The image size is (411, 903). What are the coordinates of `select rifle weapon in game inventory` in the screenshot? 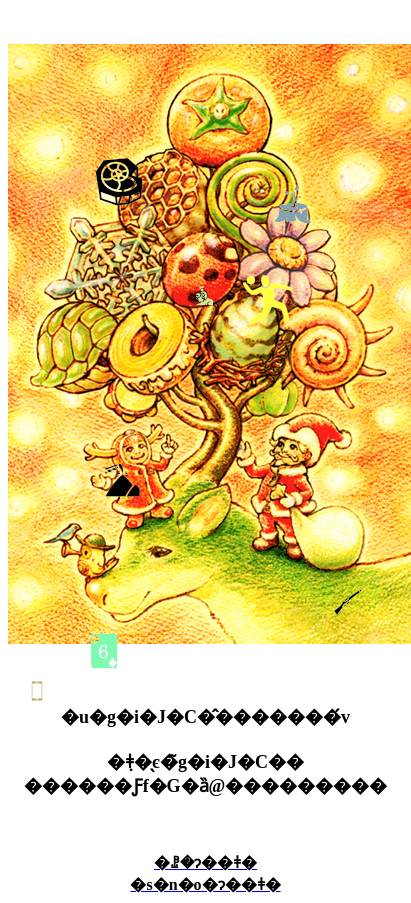 It's located at (348, 602).